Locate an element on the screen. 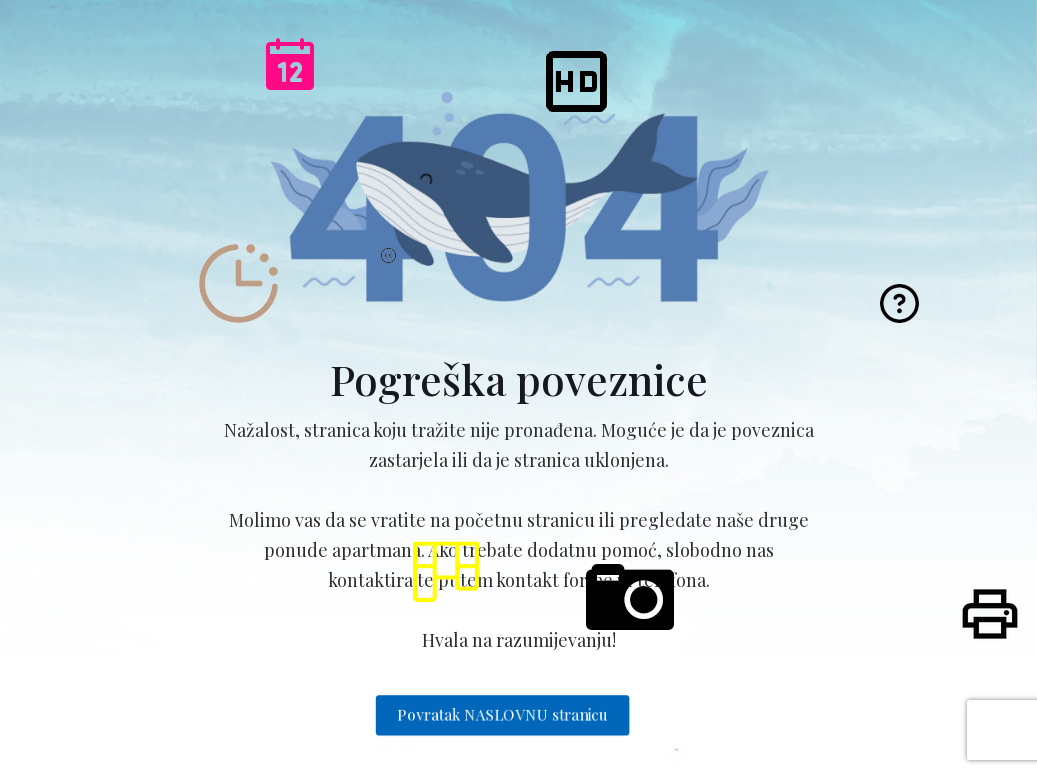  indicates high definition video quality is available is located at coordinates (576, 81).